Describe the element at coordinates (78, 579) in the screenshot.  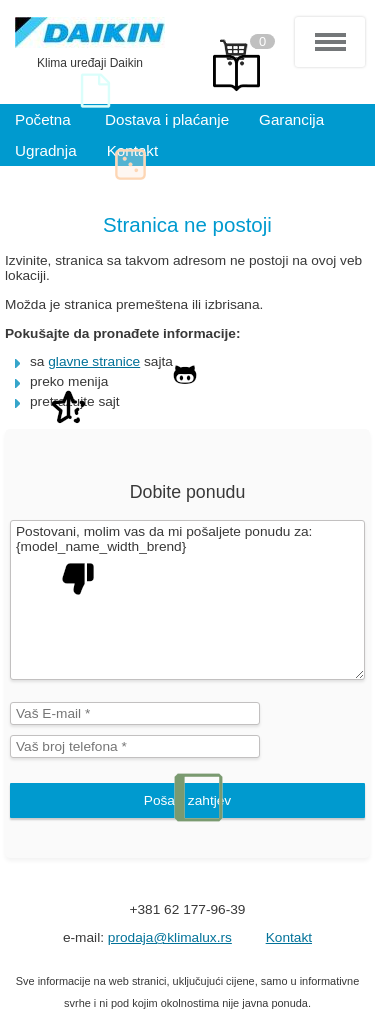
I see `dislike or downvote content` at that location.